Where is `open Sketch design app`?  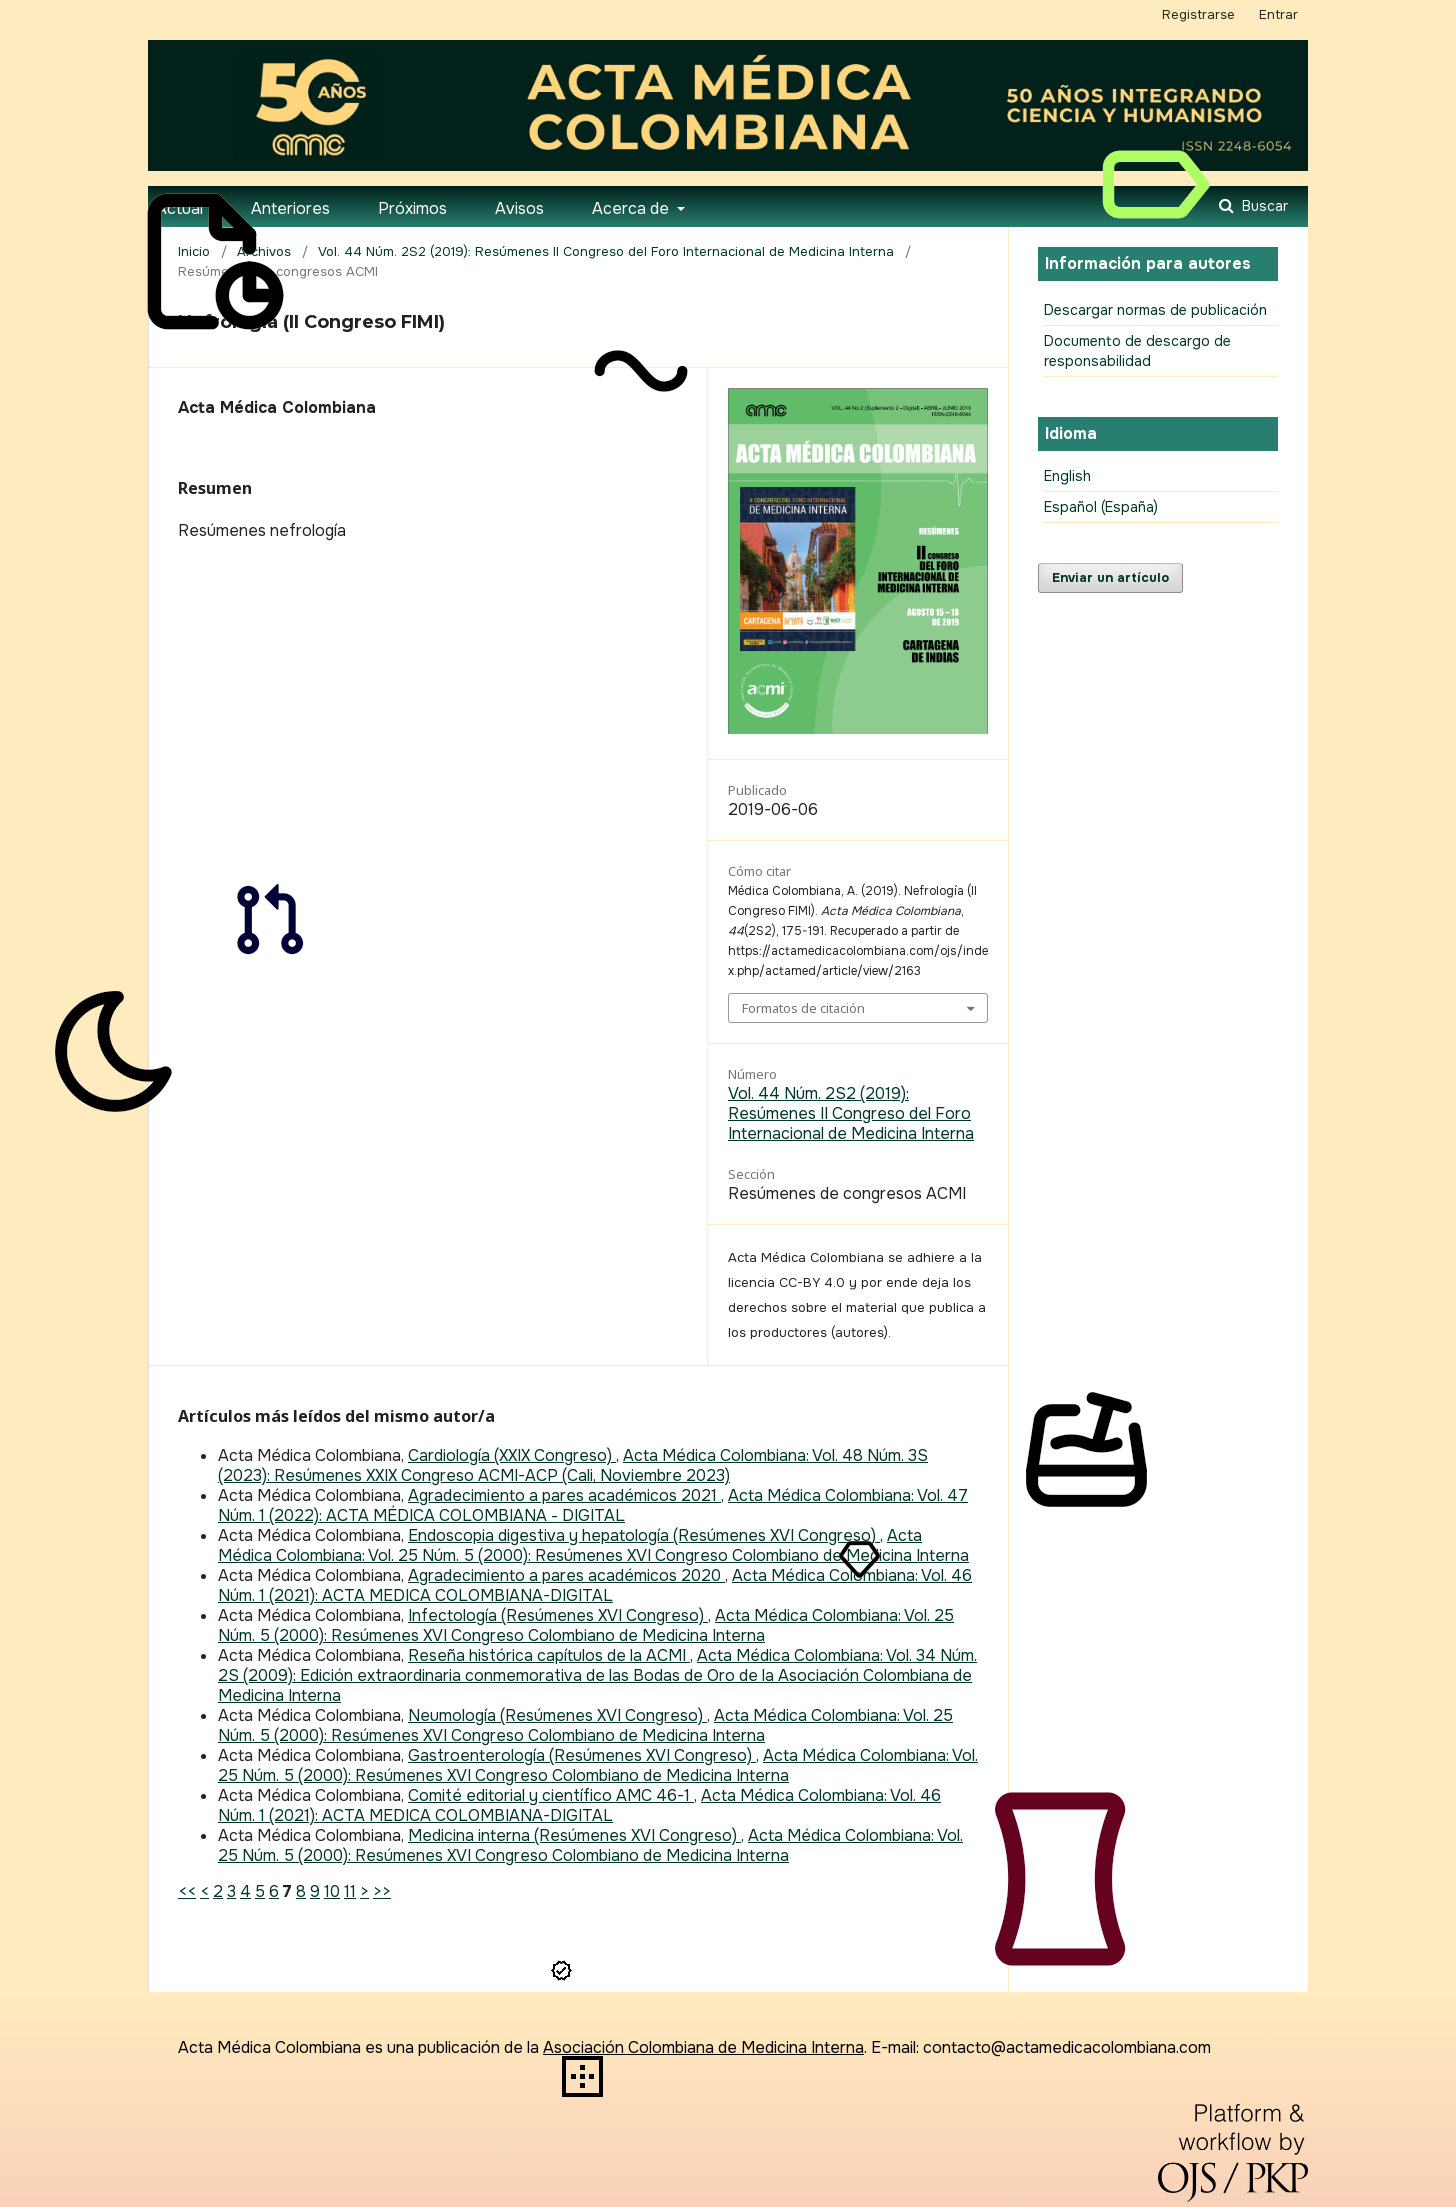 open Sketch design app is located at coordinates (859, 1559).